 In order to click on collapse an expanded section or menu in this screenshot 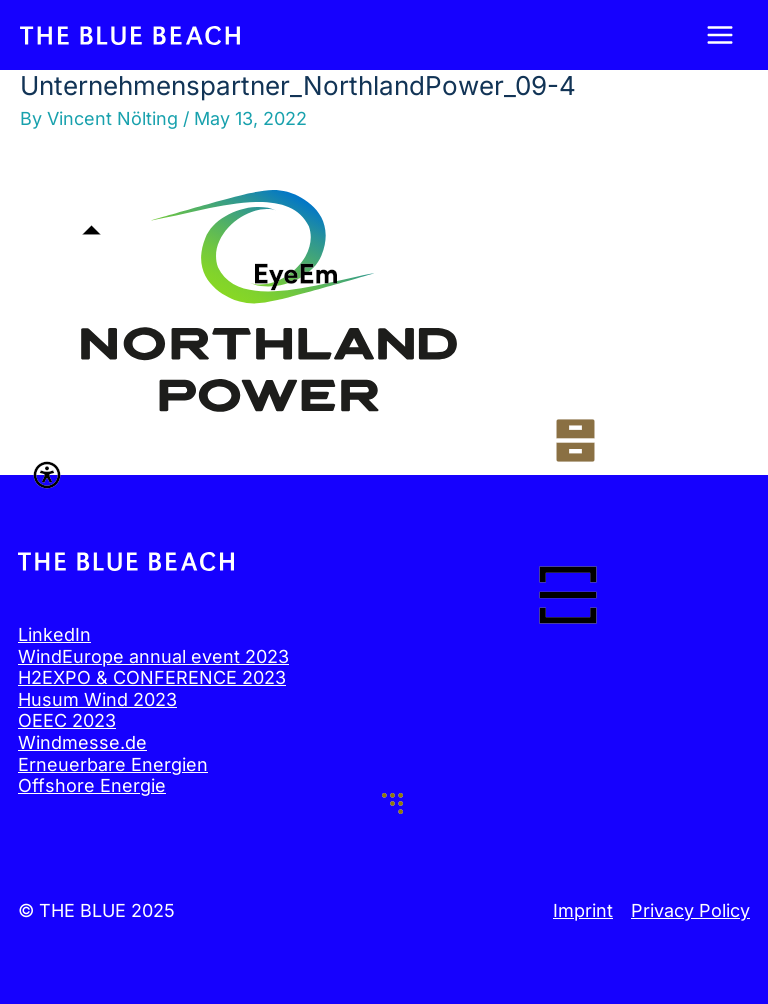, I will do `click(91, 231)`.